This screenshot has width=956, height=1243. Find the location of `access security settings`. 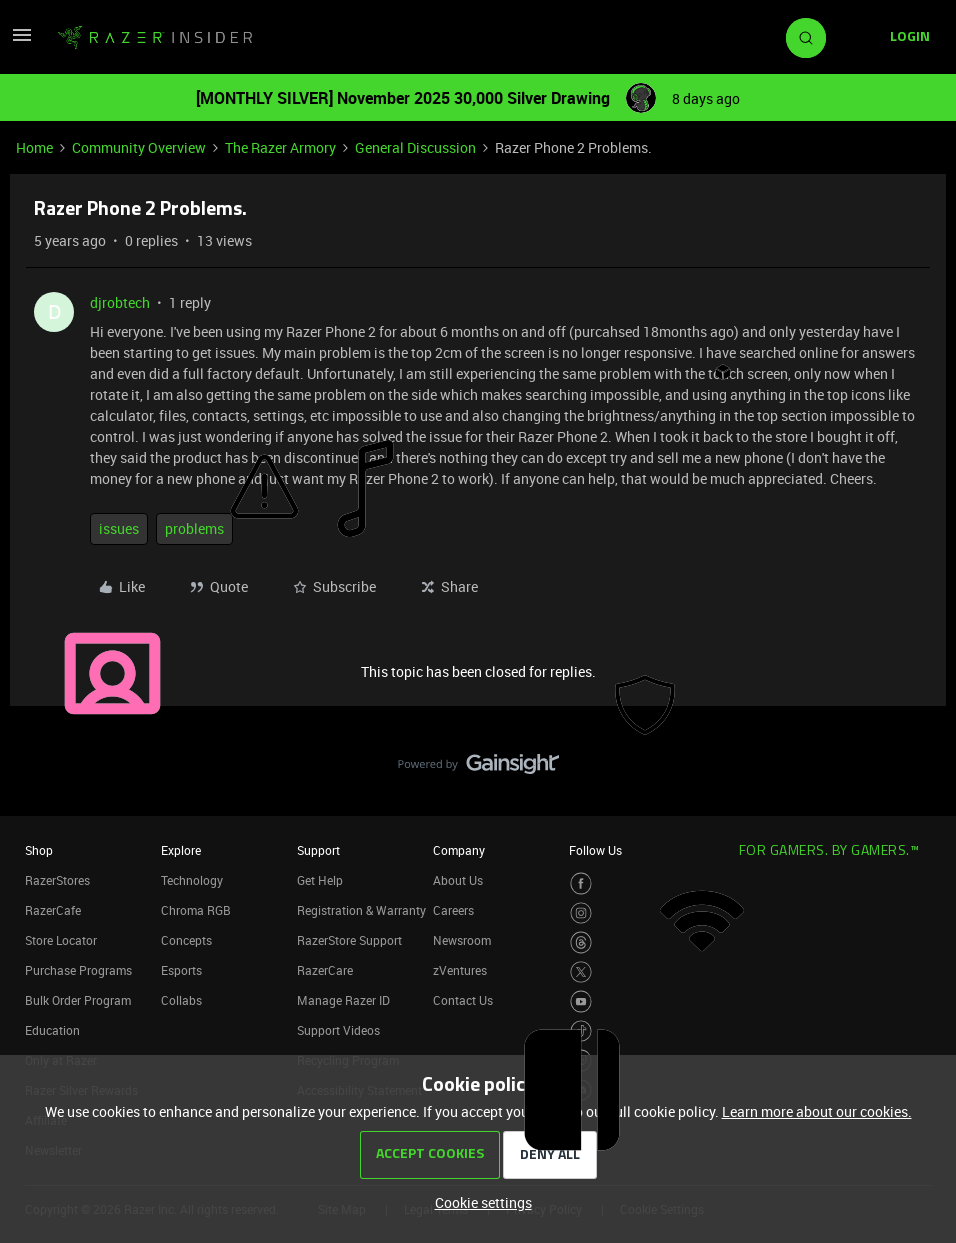

access security settings is located at coordinates (645, 705).